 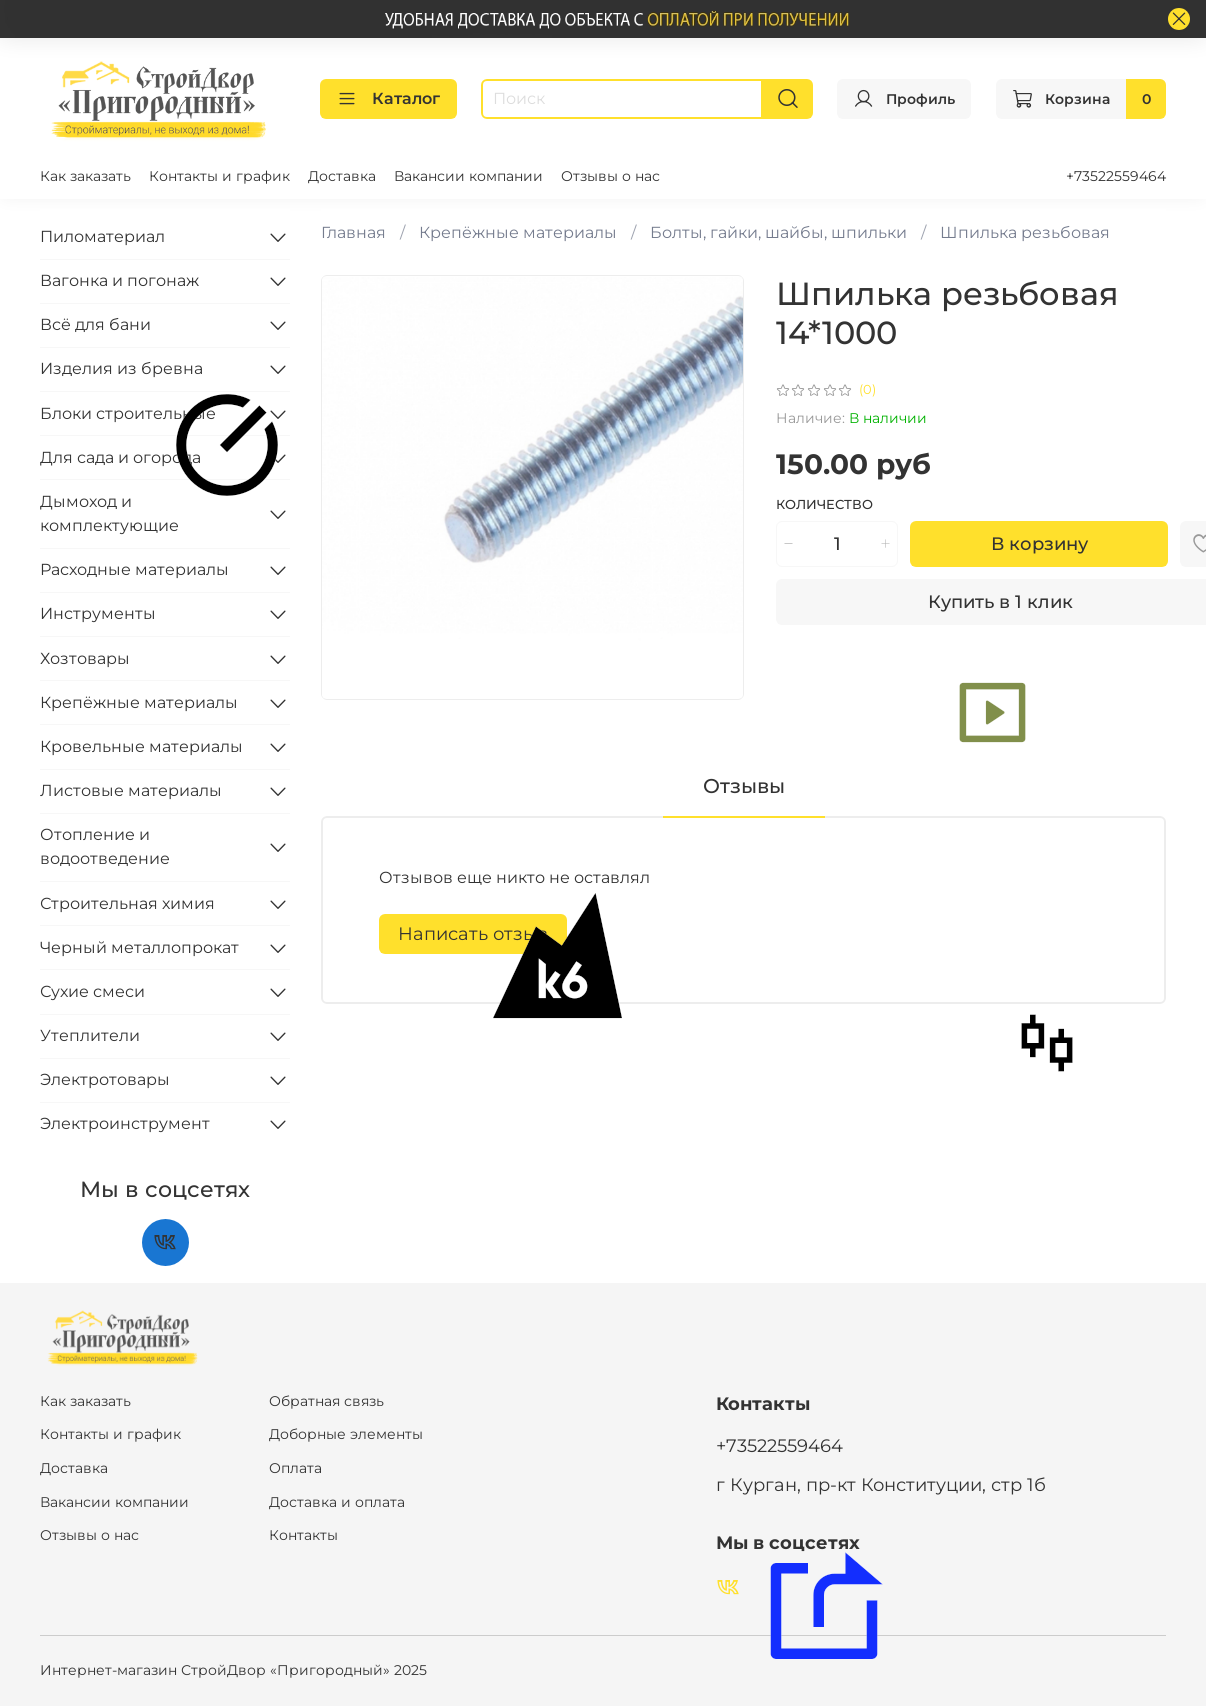 What do you see at coordinates (227, 445) in the screenshot?
I see `access navigation or compass features` at bounding box center [227, 445].